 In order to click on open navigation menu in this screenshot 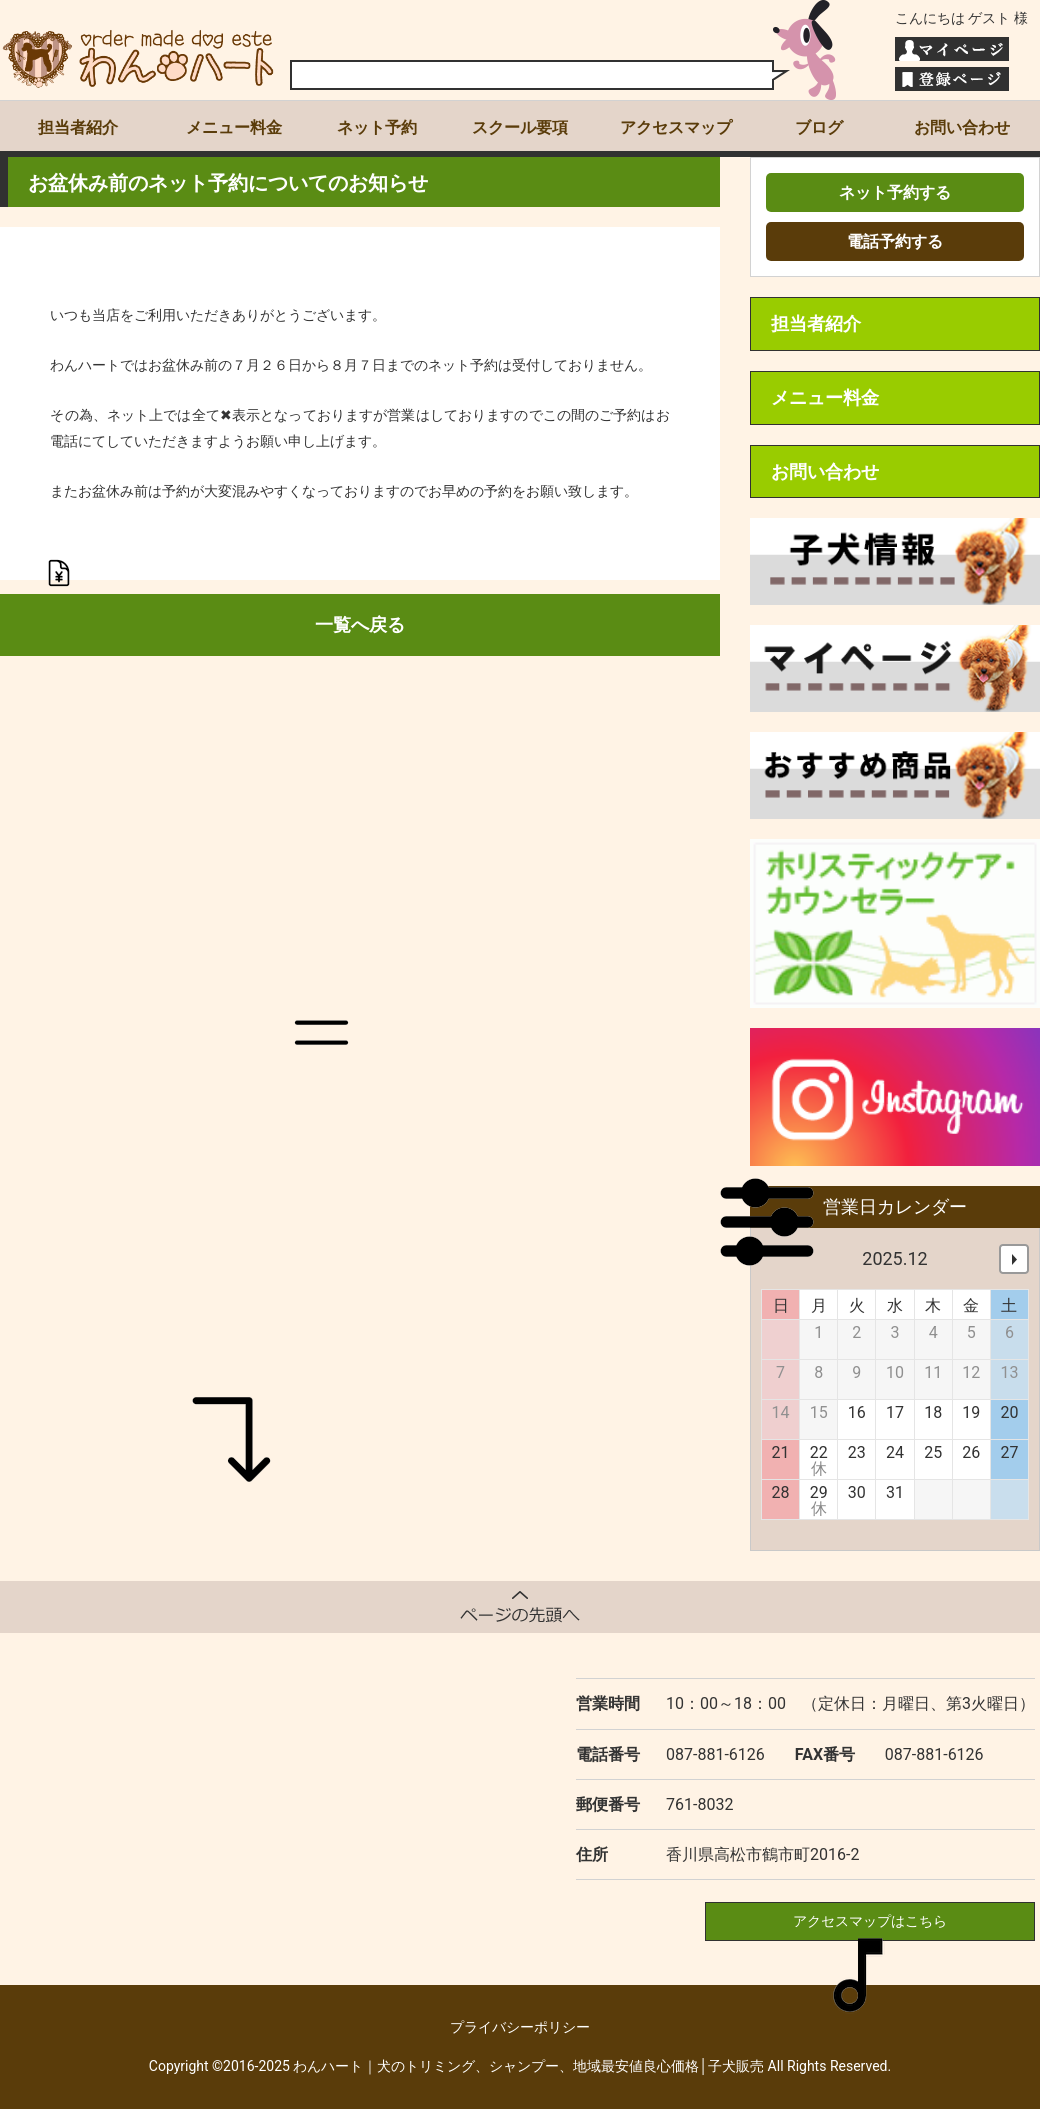, I will do `click(321, 1031)`.